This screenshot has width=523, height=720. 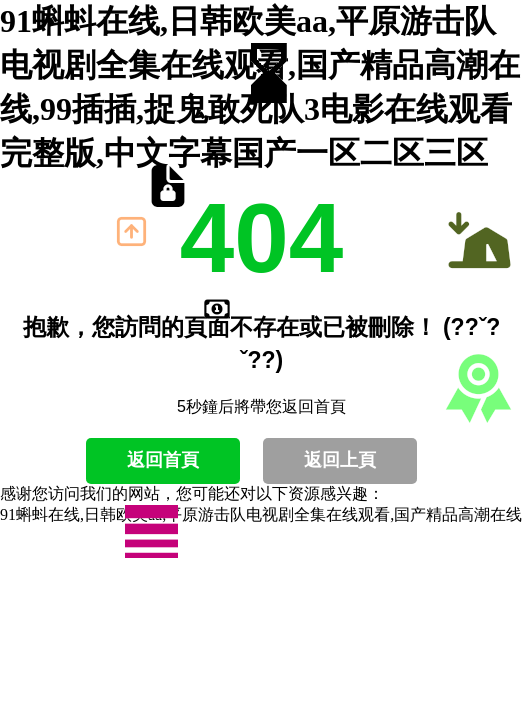 I want to click on download campsite or camping information, so click(x=479, y=240).